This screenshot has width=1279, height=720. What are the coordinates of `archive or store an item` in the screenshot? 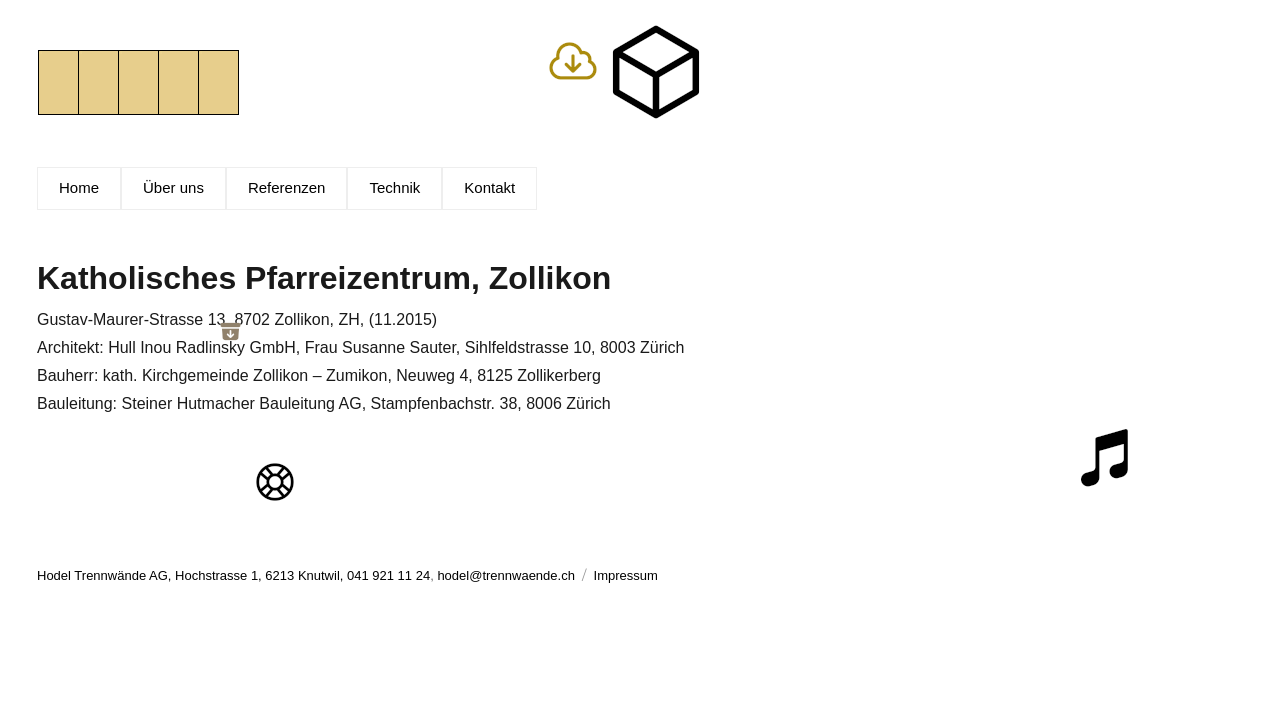 It's located at (230, 331).